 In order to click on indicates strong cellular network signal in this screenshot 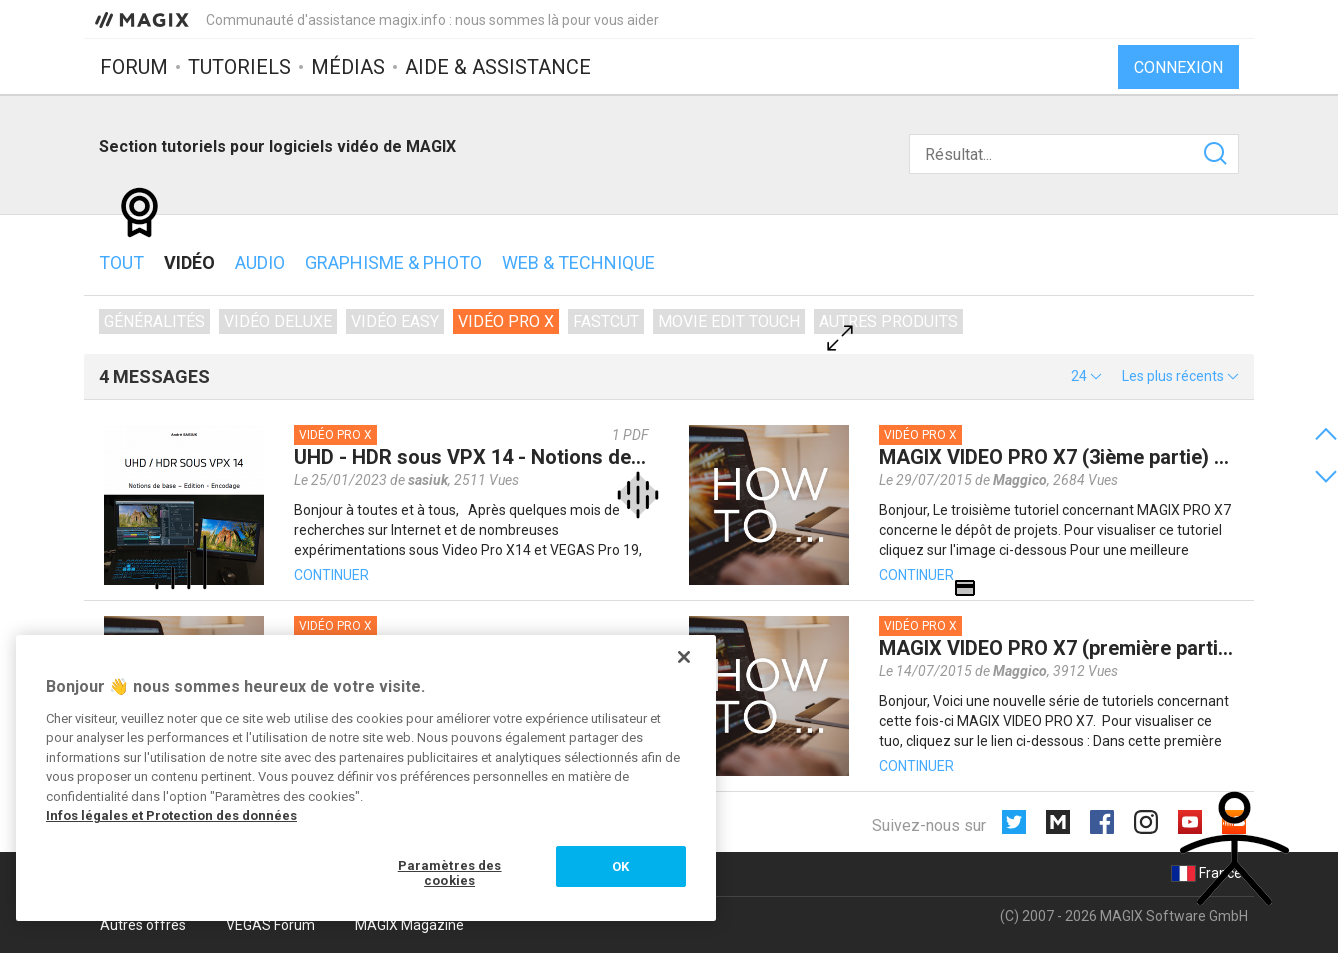, I will do `click(192, 559)`.